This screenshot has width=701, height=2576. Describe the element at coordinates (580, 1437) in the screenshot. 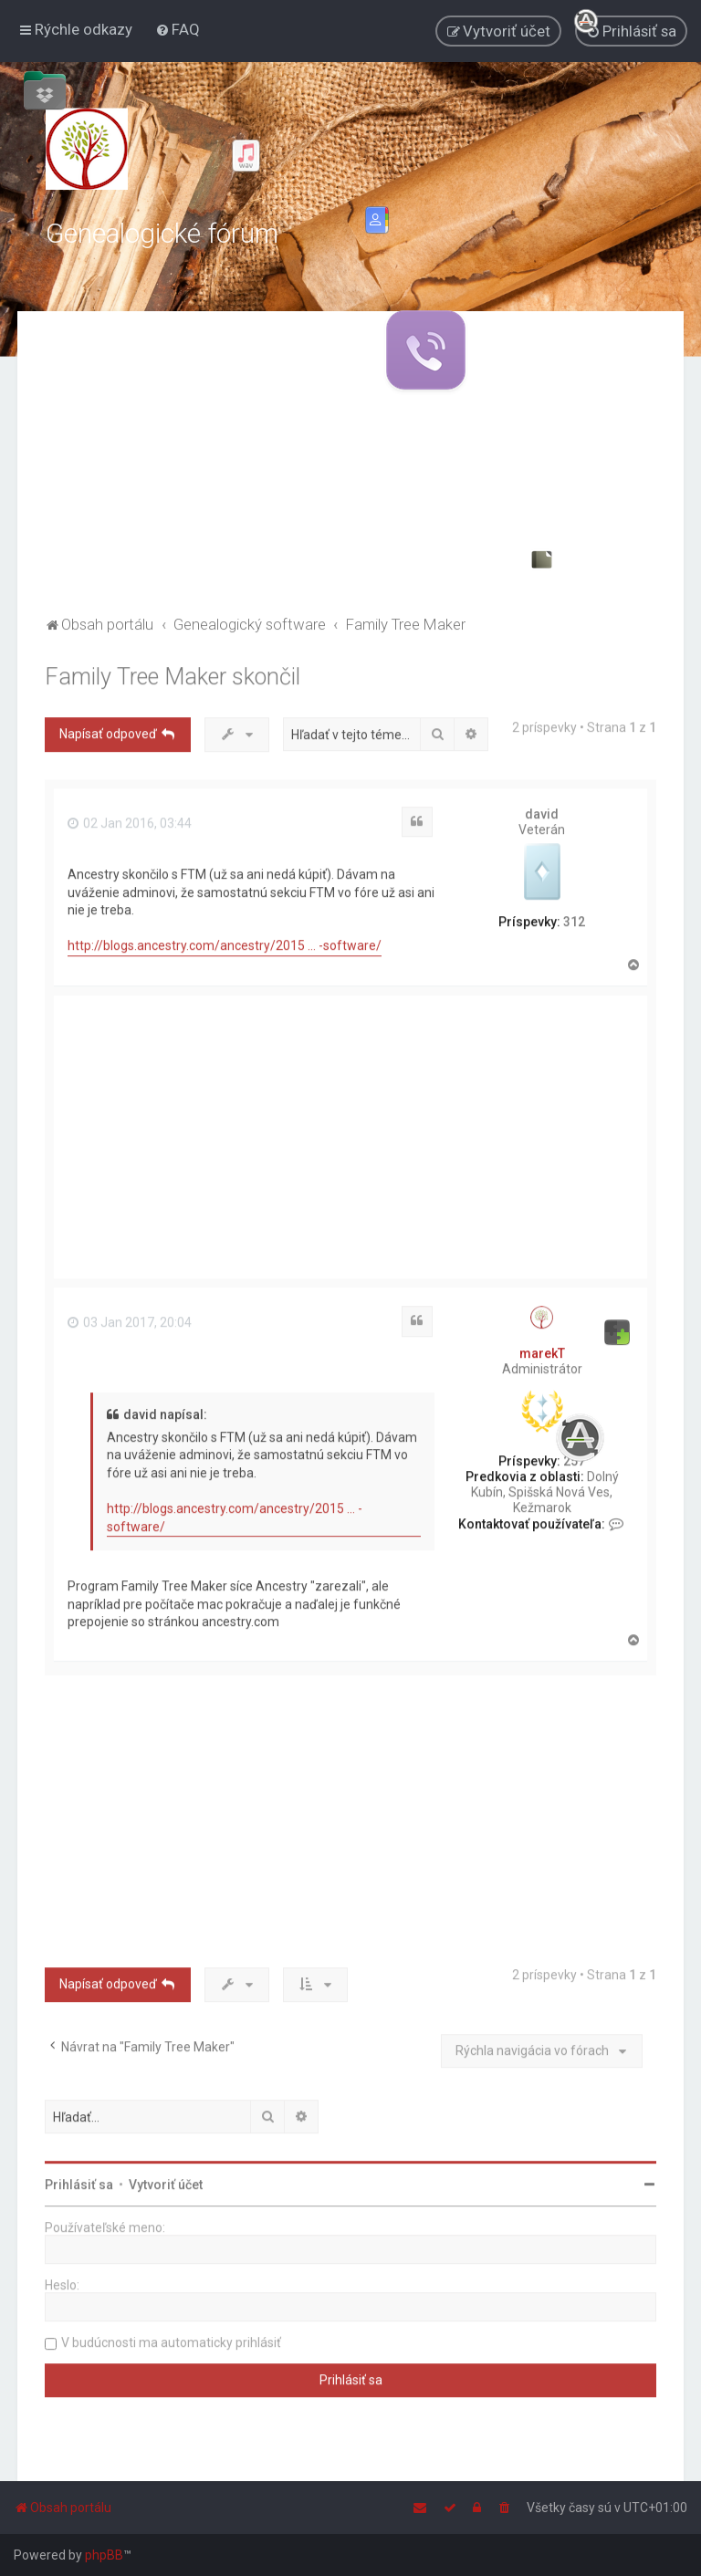

I see `open the software update manager` at that location.